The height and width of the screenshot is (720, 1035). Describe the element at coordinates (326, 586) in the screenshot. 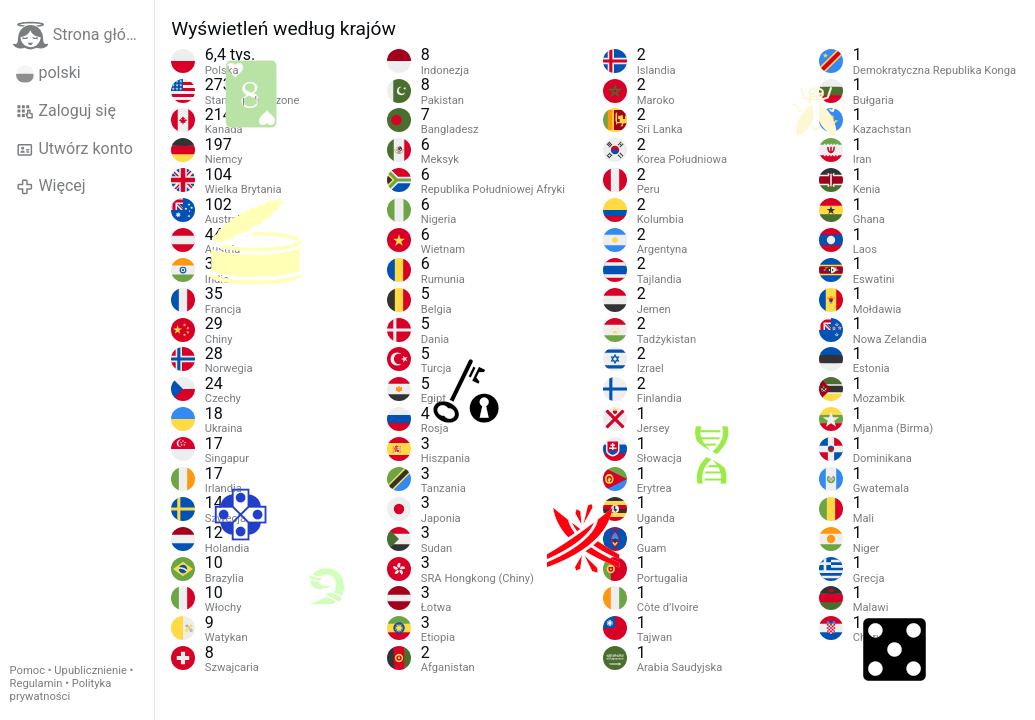

I see `represents a sea creature or kraken in a game interface` at that location.